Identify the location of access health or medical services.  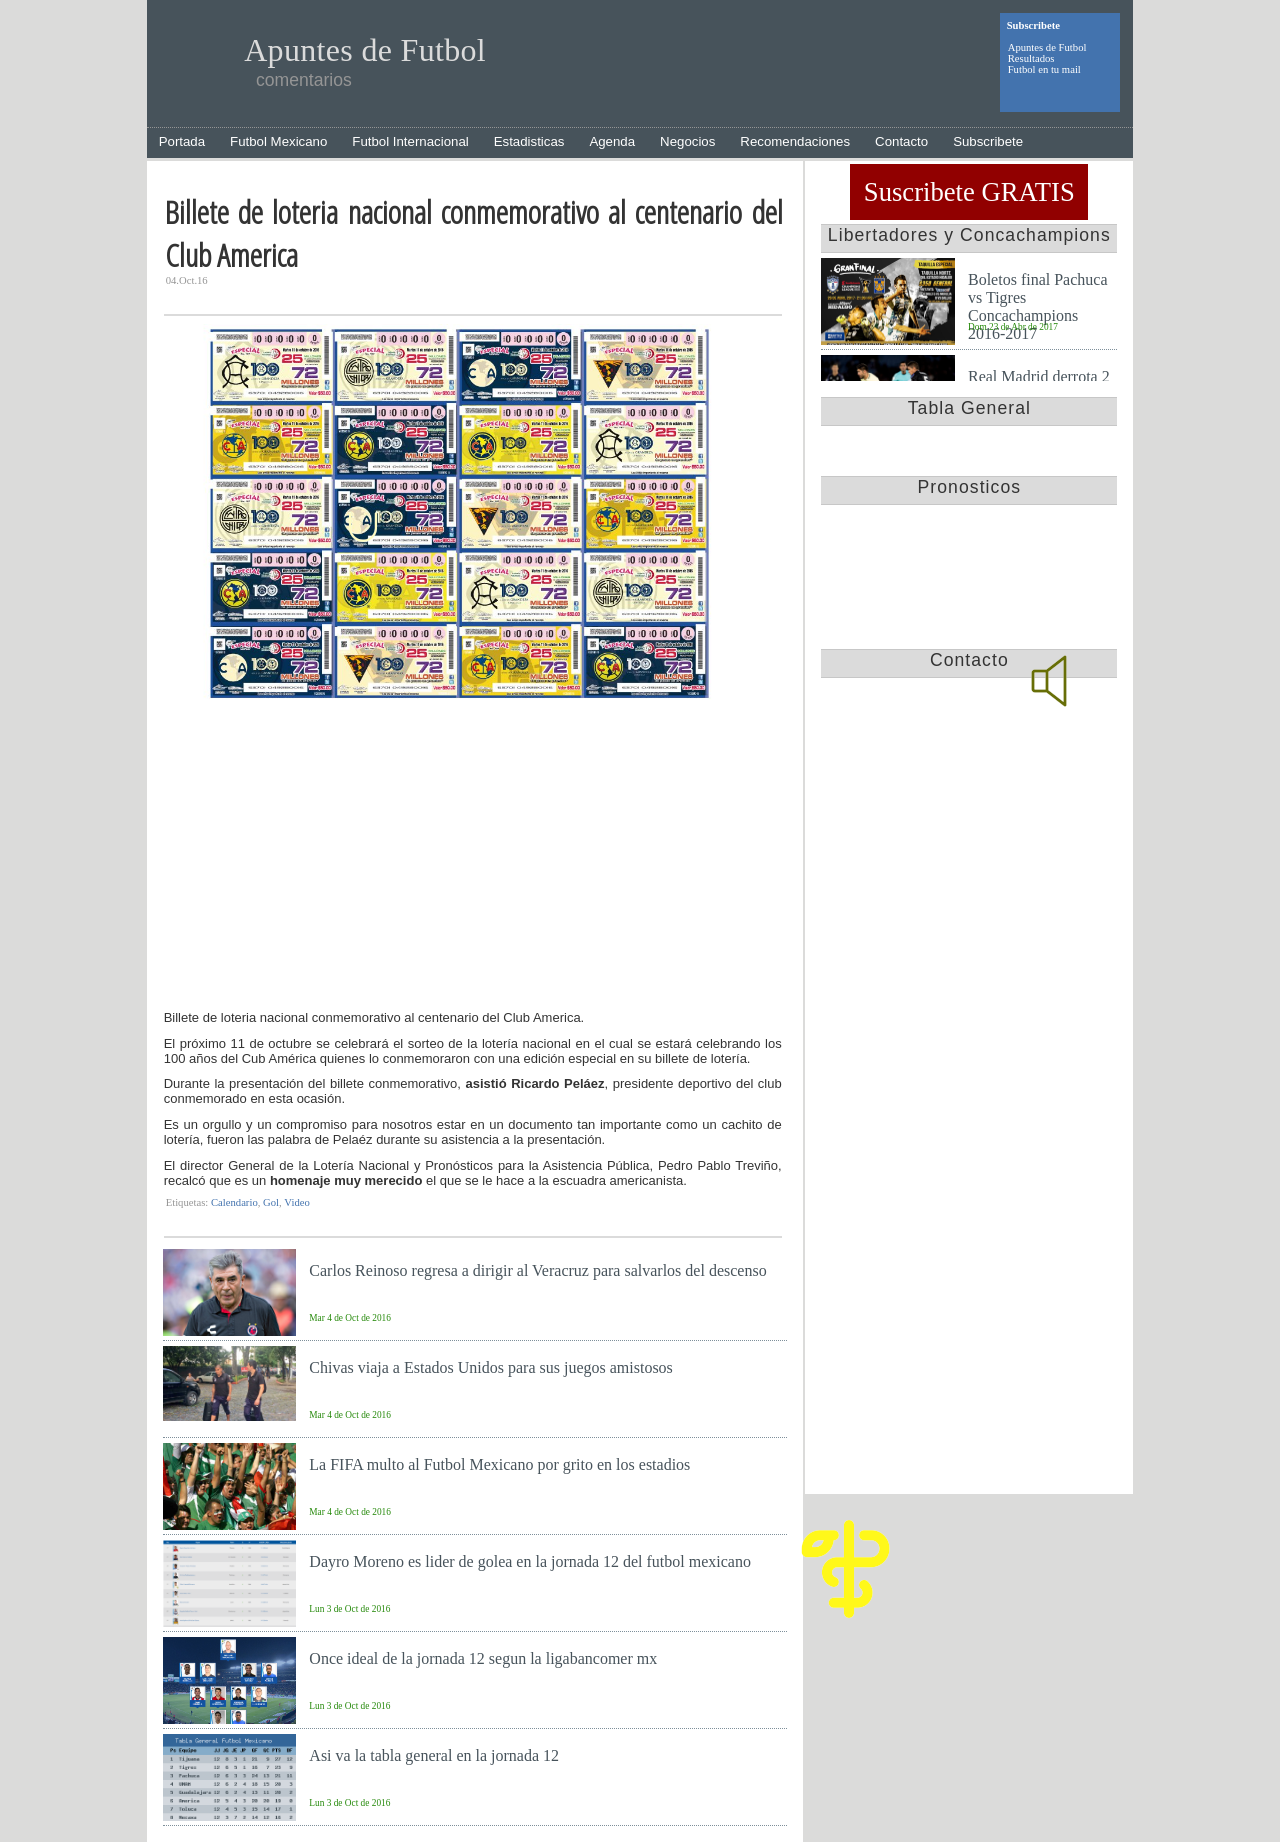
(849, 1569).